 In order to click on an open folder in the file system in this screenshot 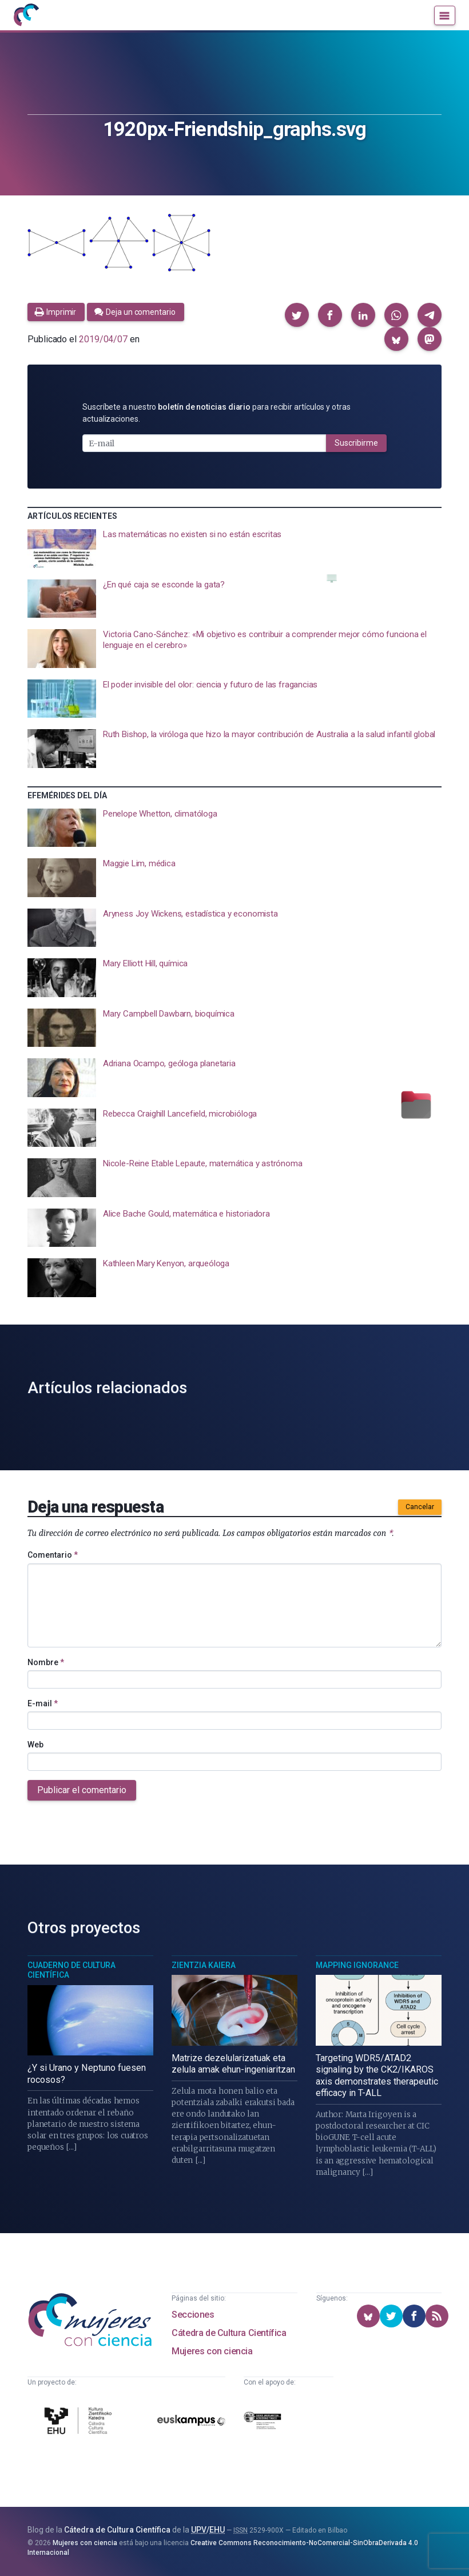, I will do `click(416, 1105)`.